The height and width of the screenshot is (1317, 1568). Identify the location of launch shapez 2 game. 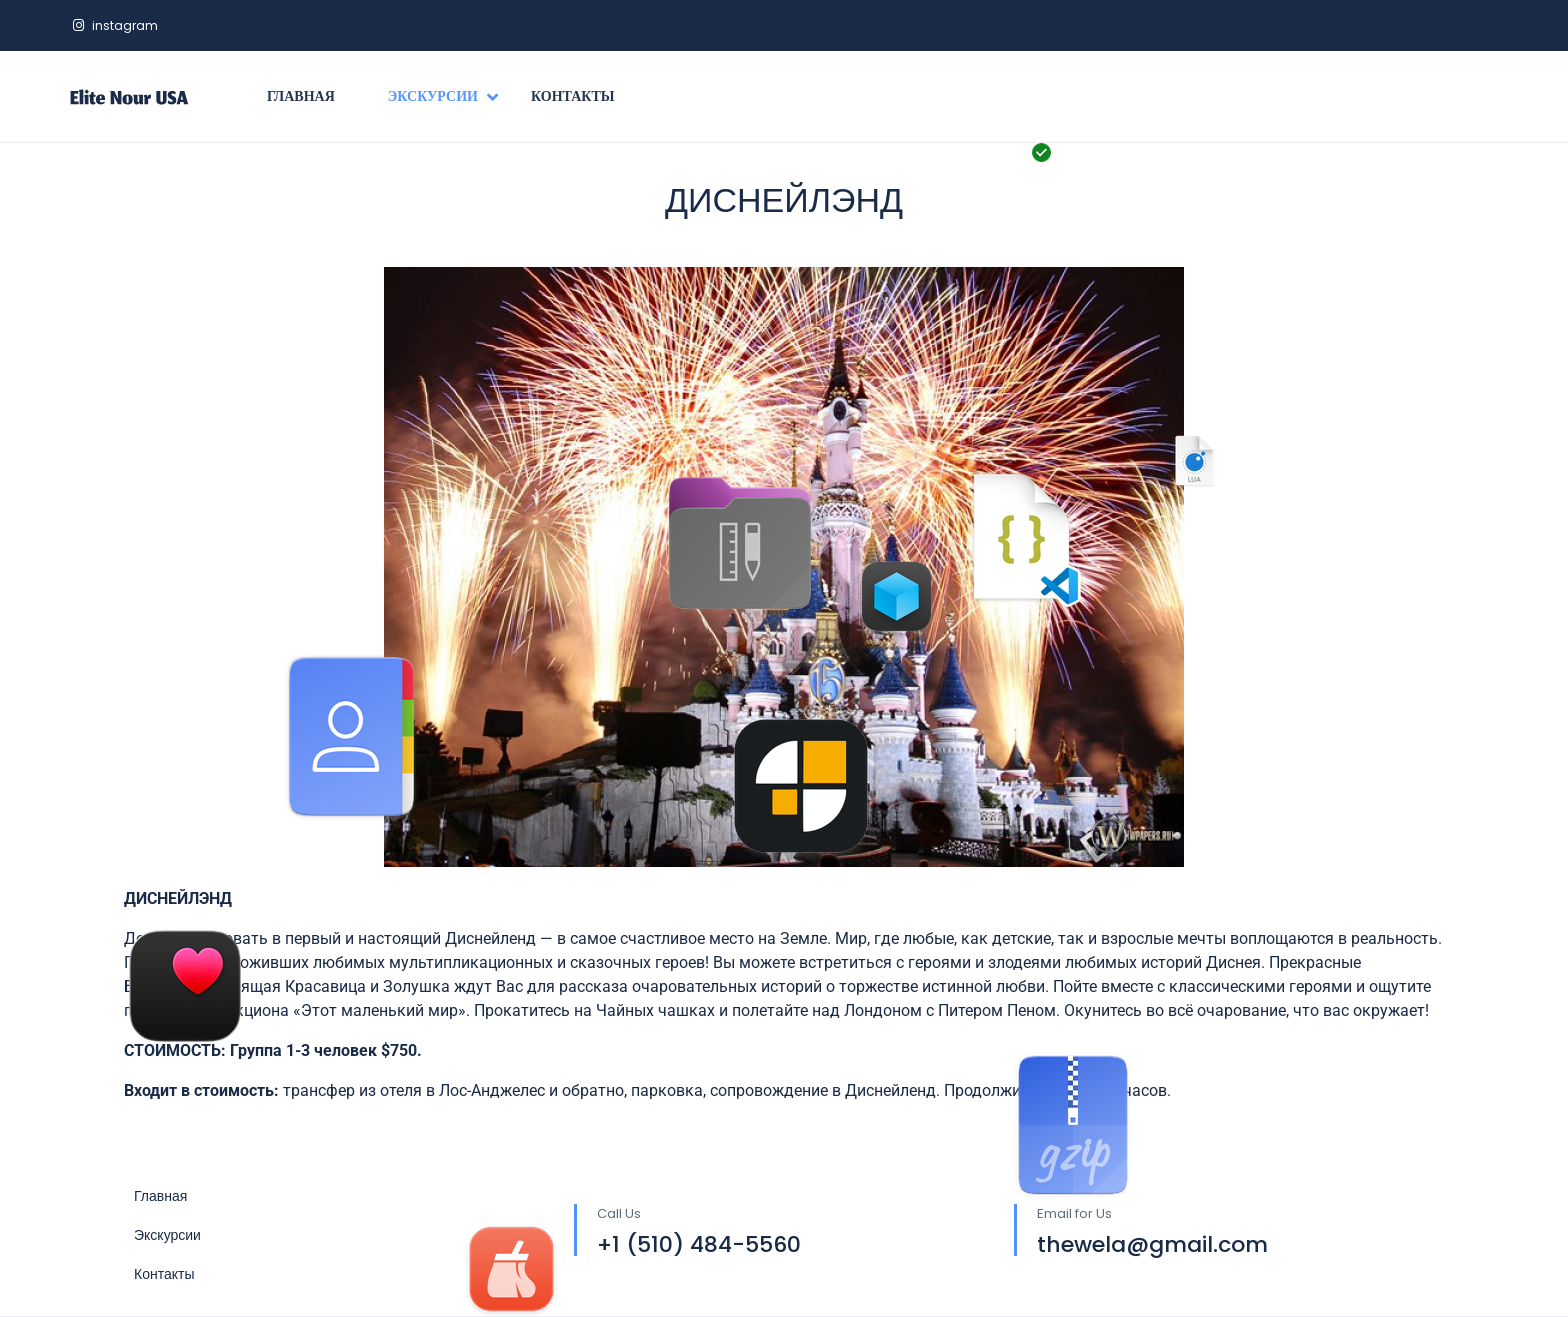
(801, 786).